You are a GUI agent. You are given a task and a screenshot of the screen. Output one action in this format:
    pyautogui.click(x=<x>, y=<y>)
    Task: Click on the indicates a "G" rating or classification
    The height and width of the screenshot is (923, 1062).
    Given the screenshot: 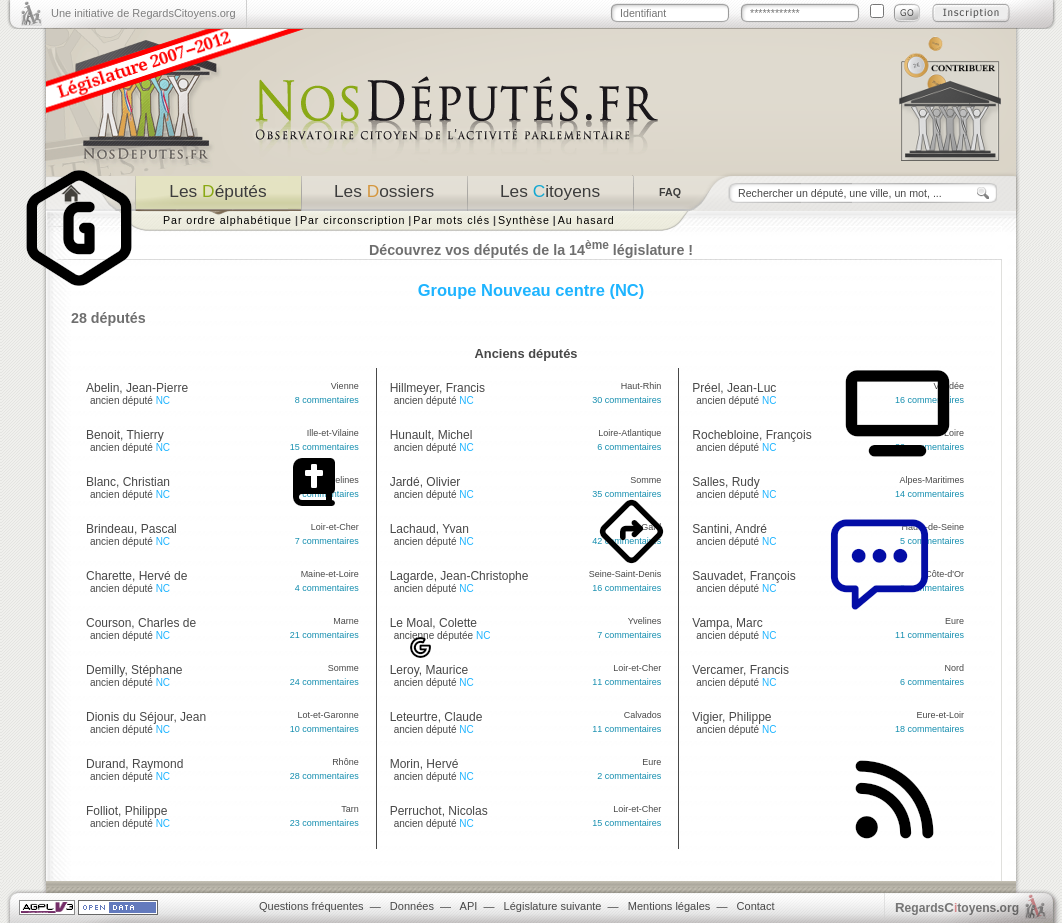 What is the action you would take?
    pyautogui.click(x=79, y=228)
    